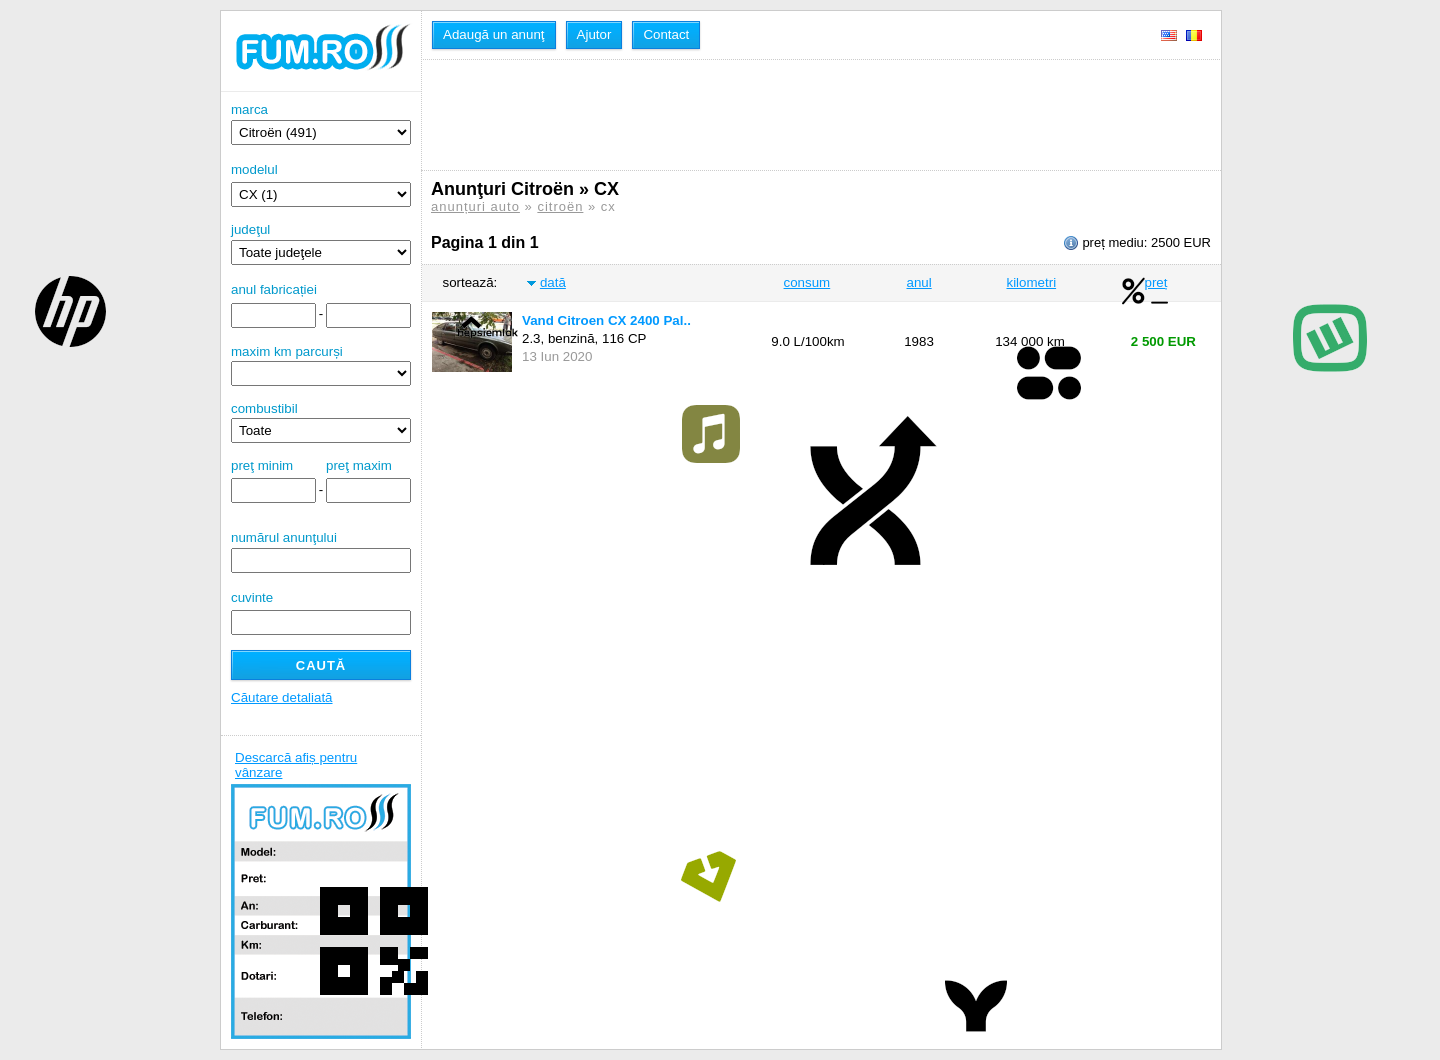 The height and width of the screenshot is (1060, 1440). Describe the element at coordinates (1049, 373) in the screenshot. I see `fonoma app or service logo` at that location.